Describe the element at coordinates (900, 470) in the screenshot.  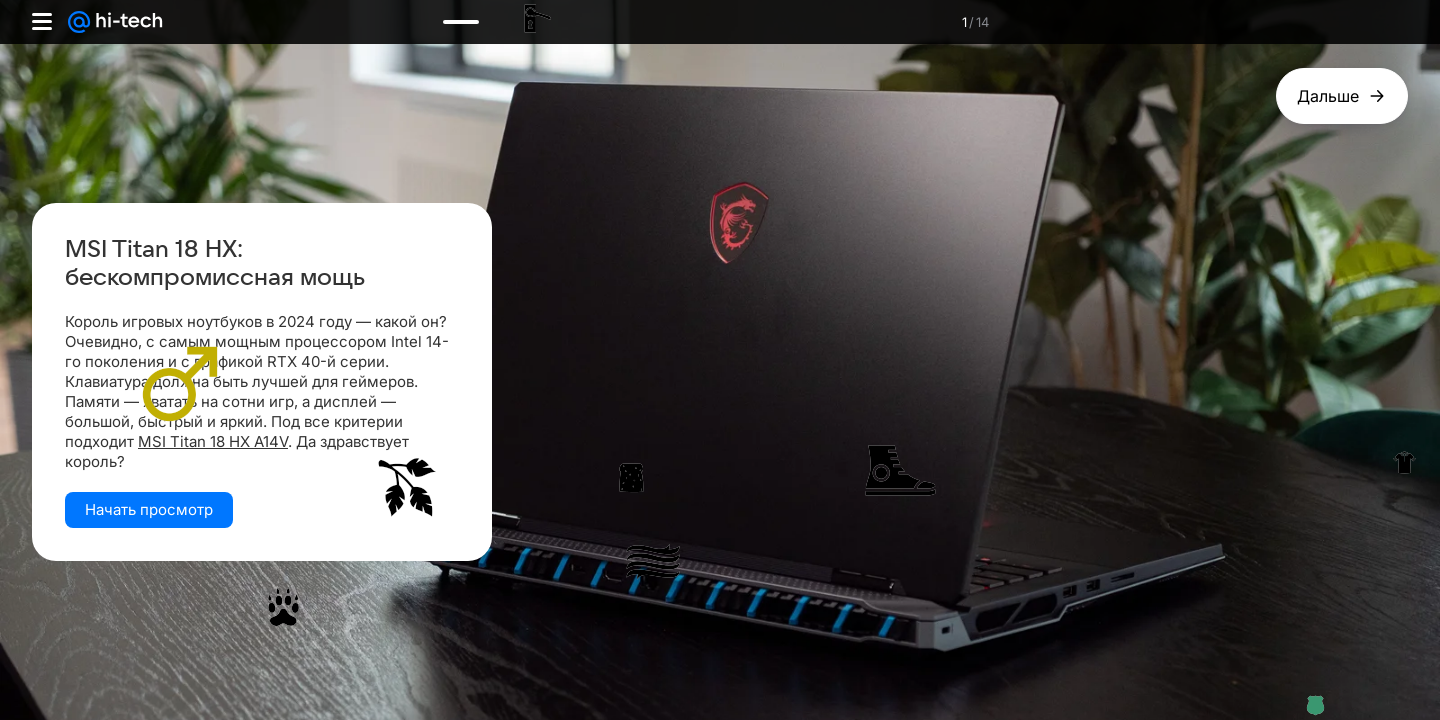
I see `browse footwear or shoe products` at that location.